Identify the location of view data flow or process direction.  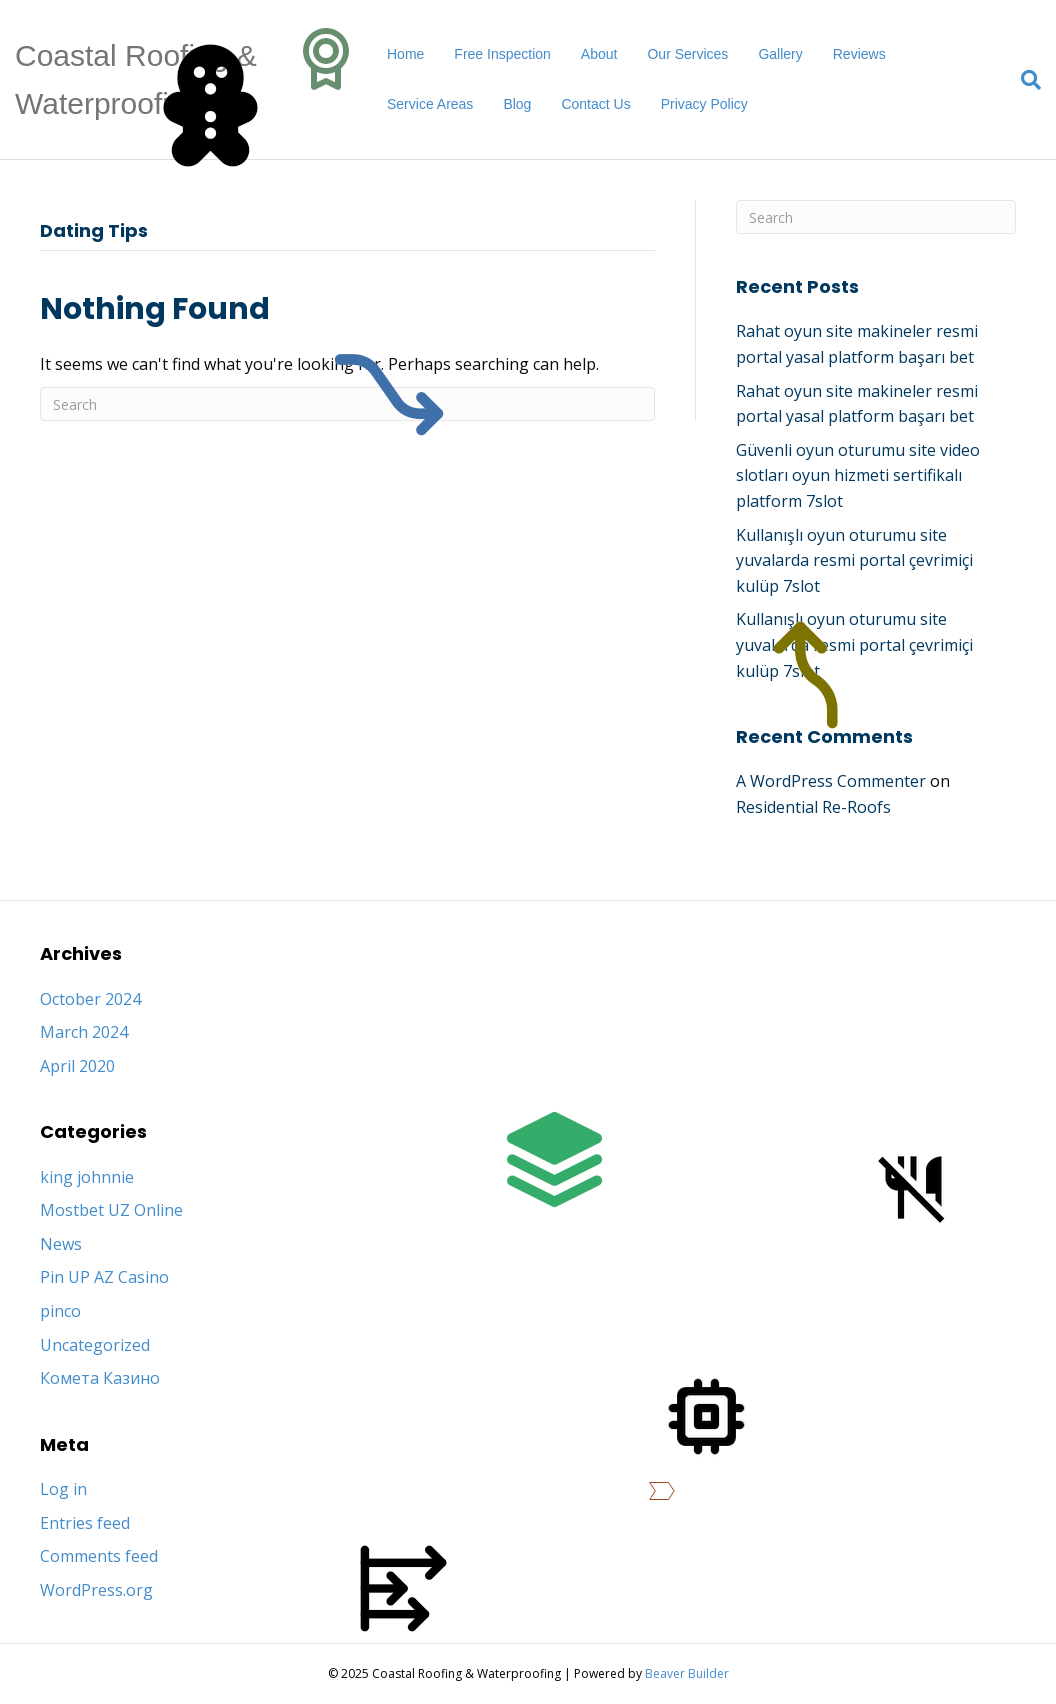
(403, 1588).